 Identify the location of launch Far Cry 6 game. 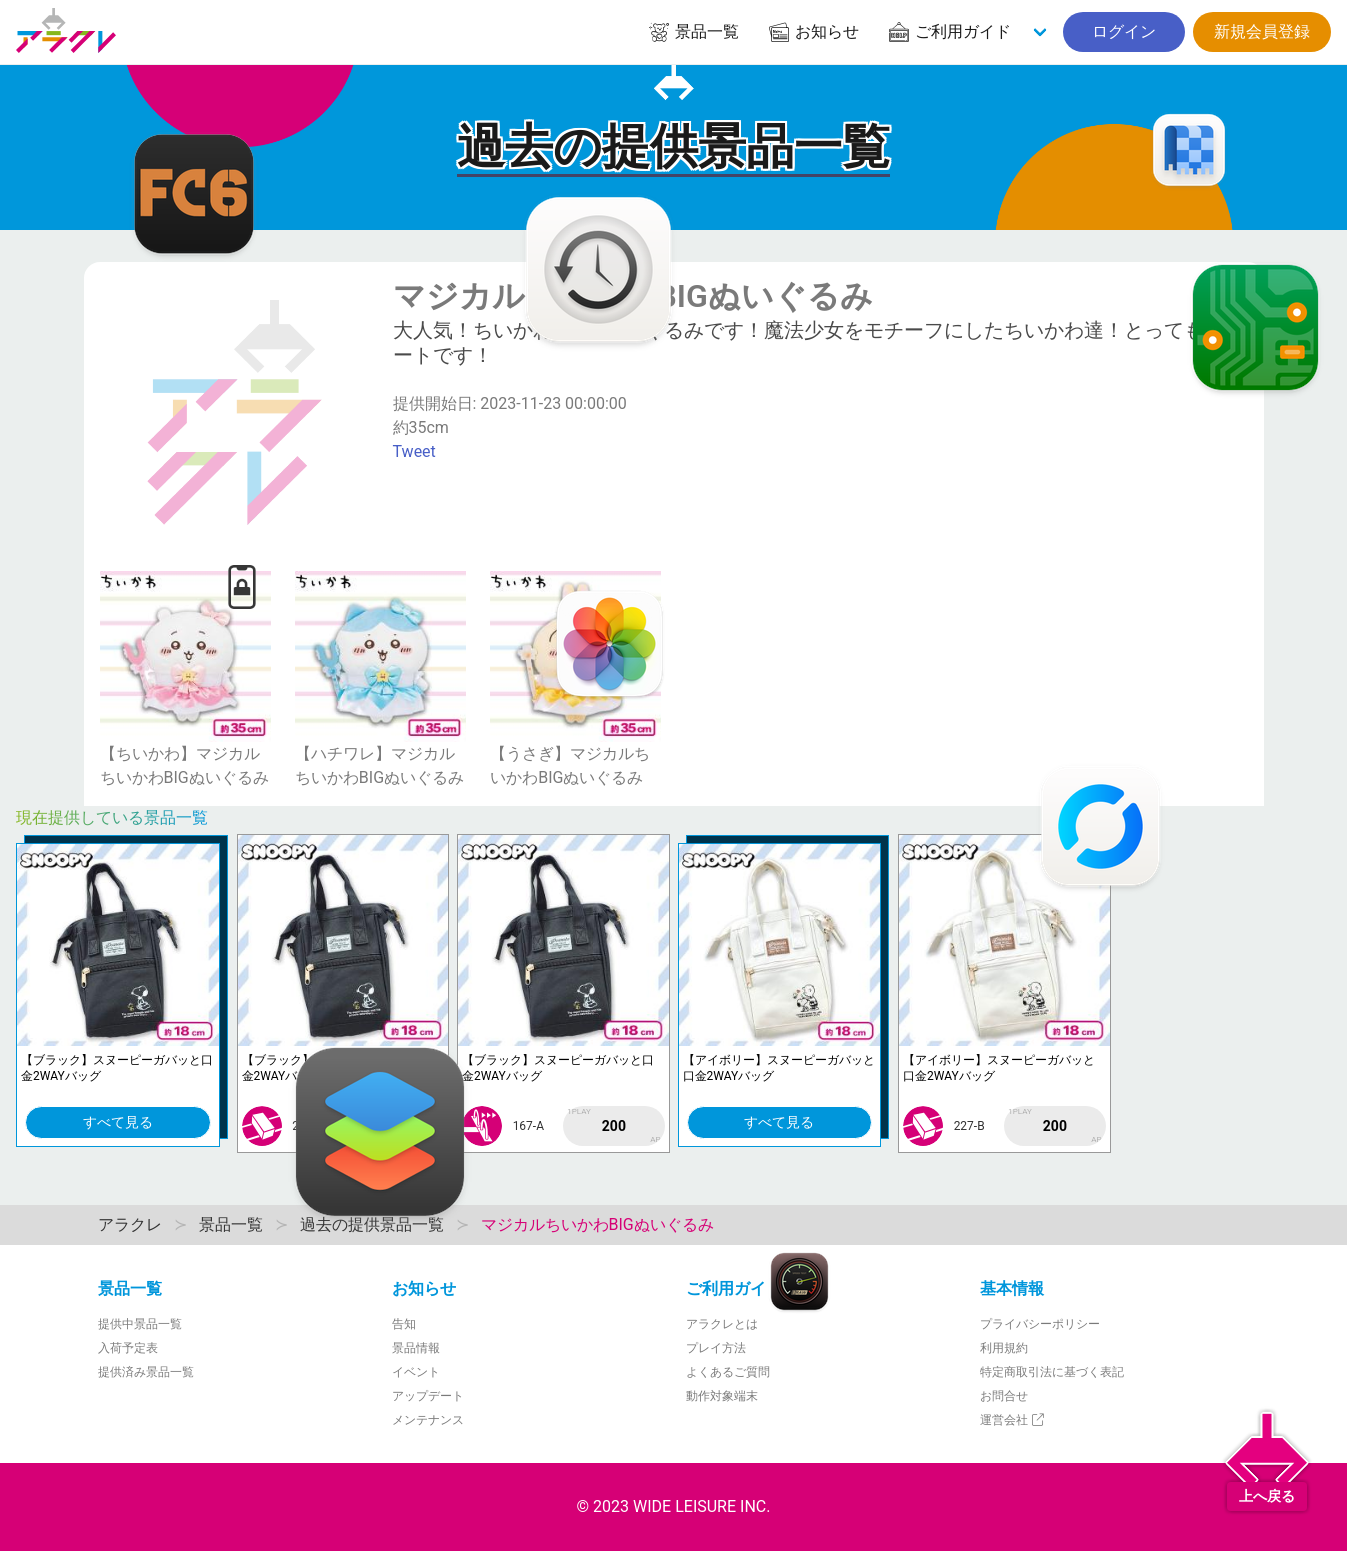
(194, 194).